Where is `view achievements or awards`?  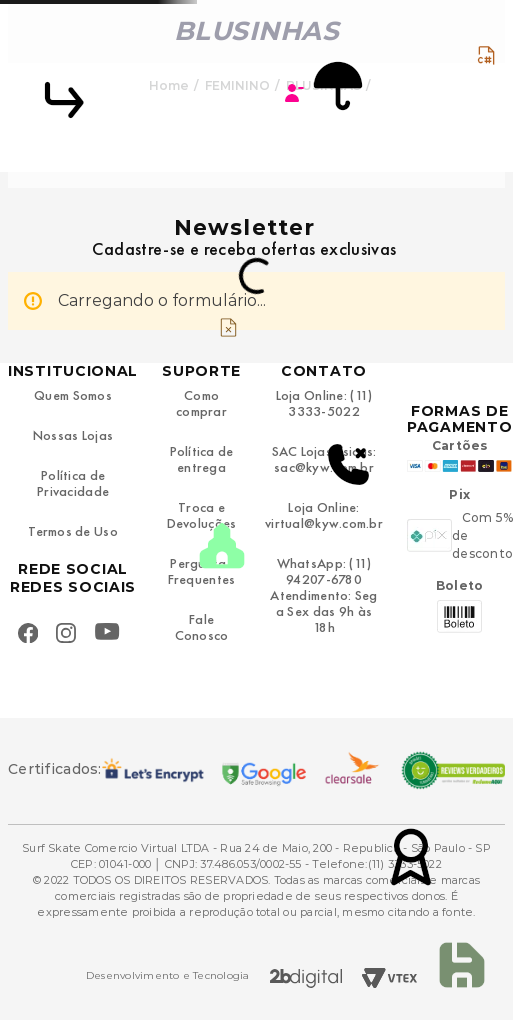
view achievements or awards is located at coordinates (411, 857).